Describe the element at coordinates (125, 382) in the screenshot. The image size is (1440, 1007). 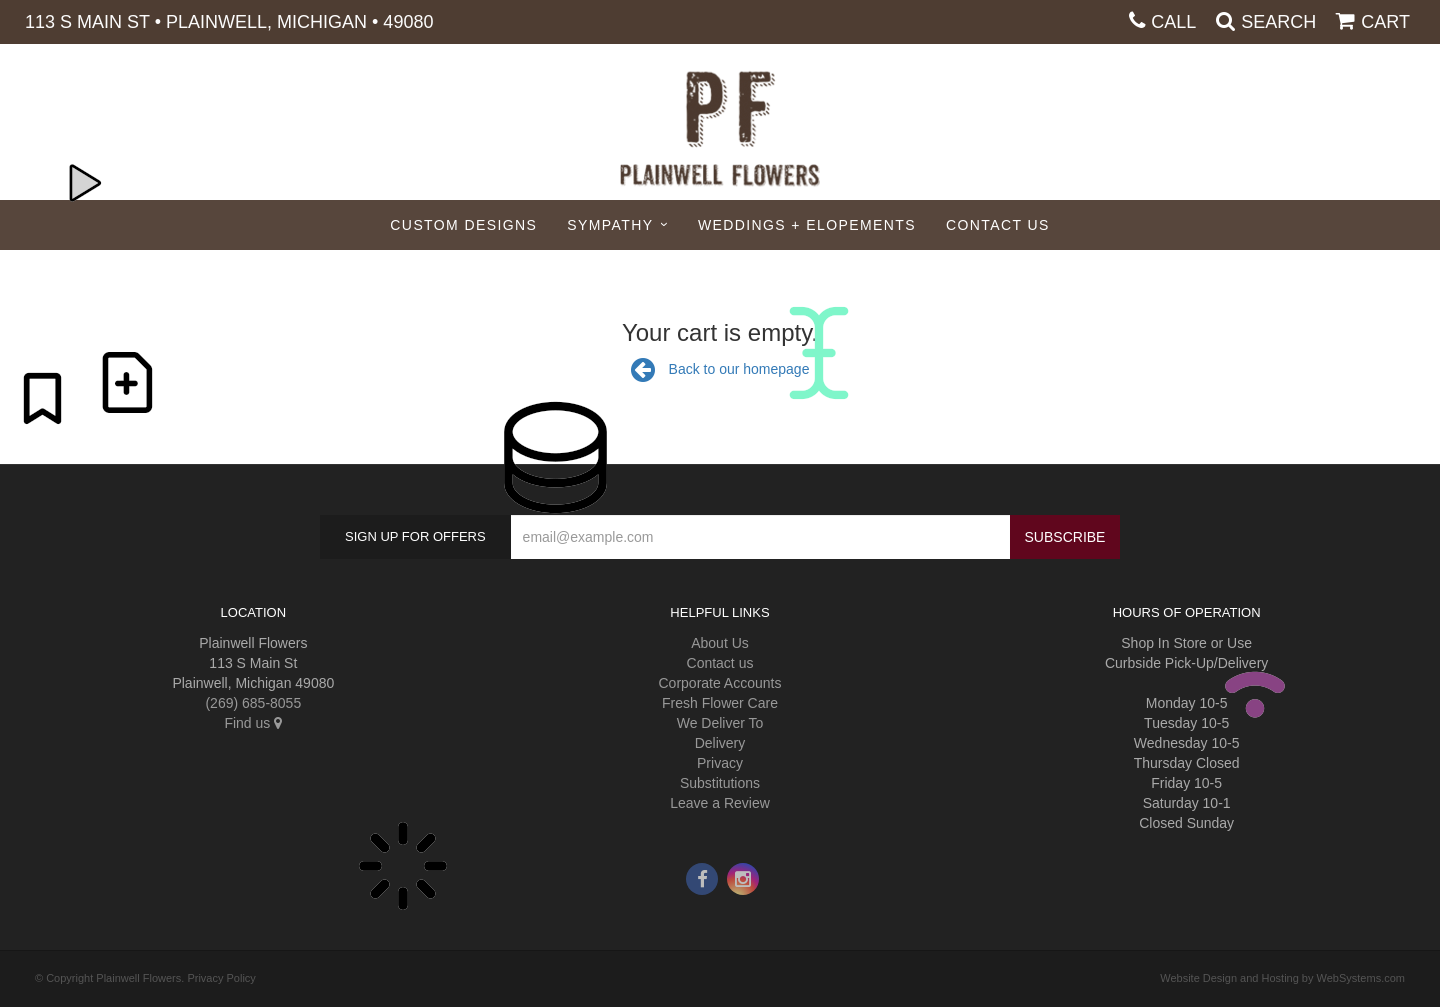
I see `add a new file` at that location.